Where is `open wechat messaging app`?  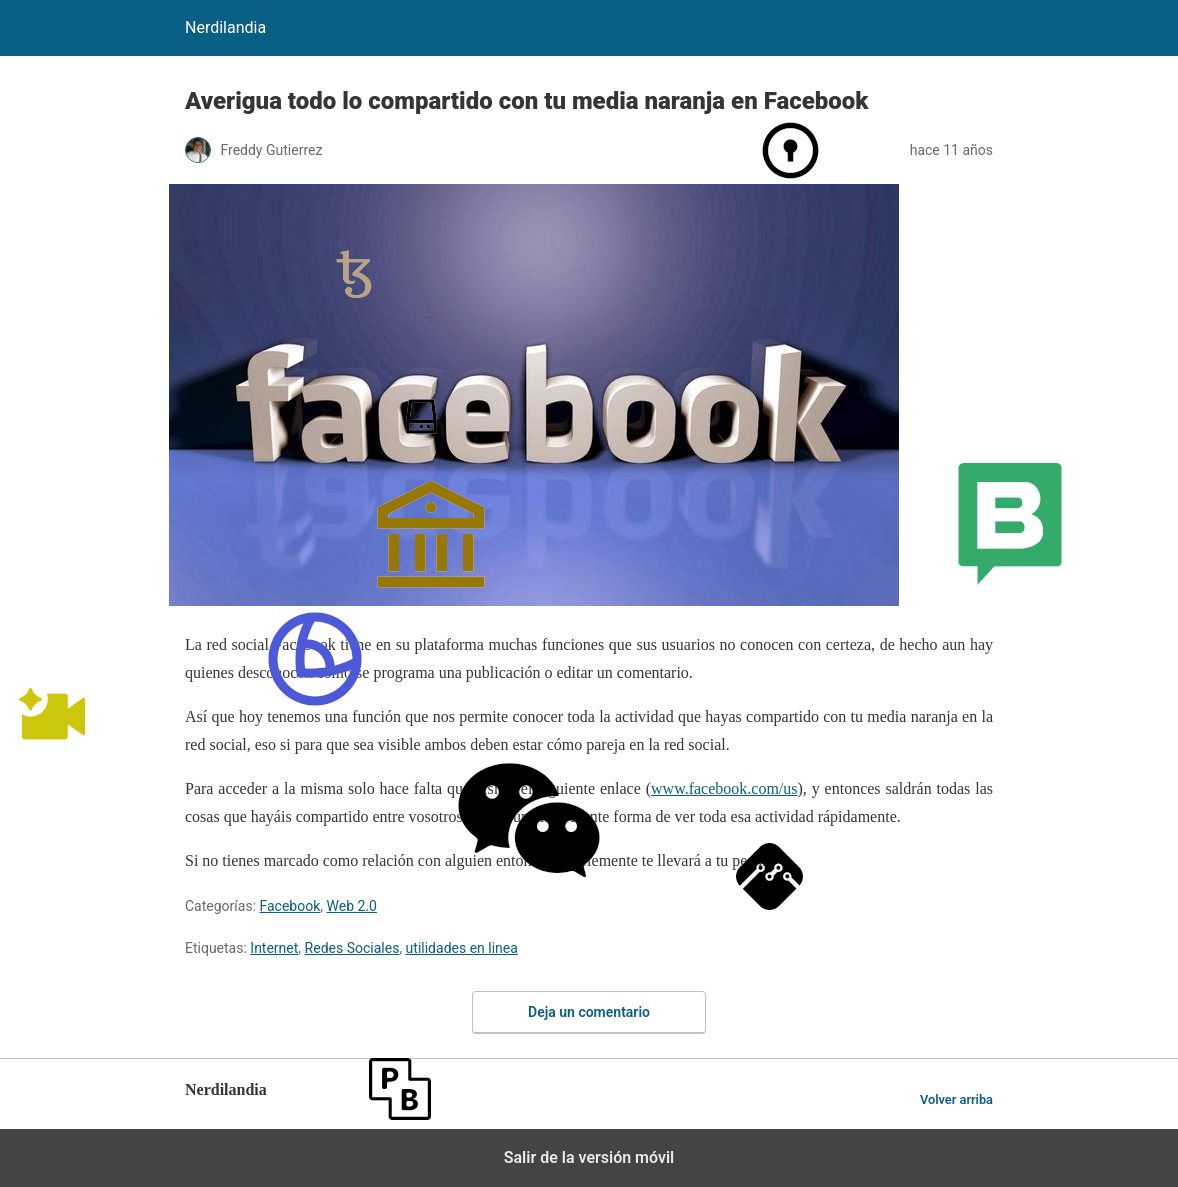
open wechat messaging app is located at coordinates (529, 821).